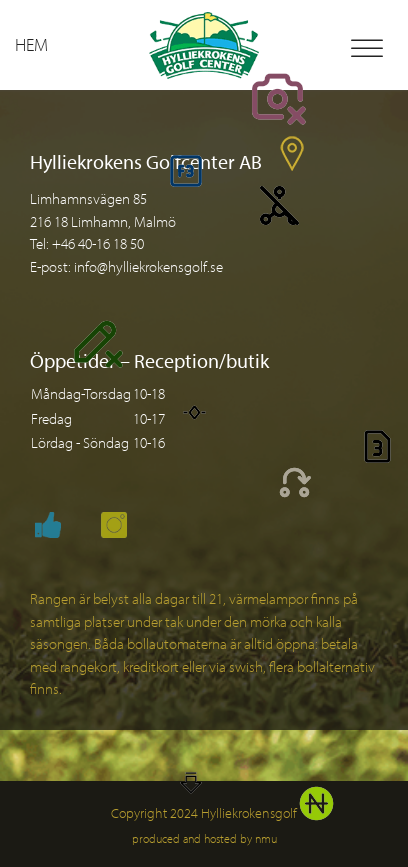 The height and width of the screenshot is (867, 408). I want to click on view balance in Nigerian naira, so click(316, 803).